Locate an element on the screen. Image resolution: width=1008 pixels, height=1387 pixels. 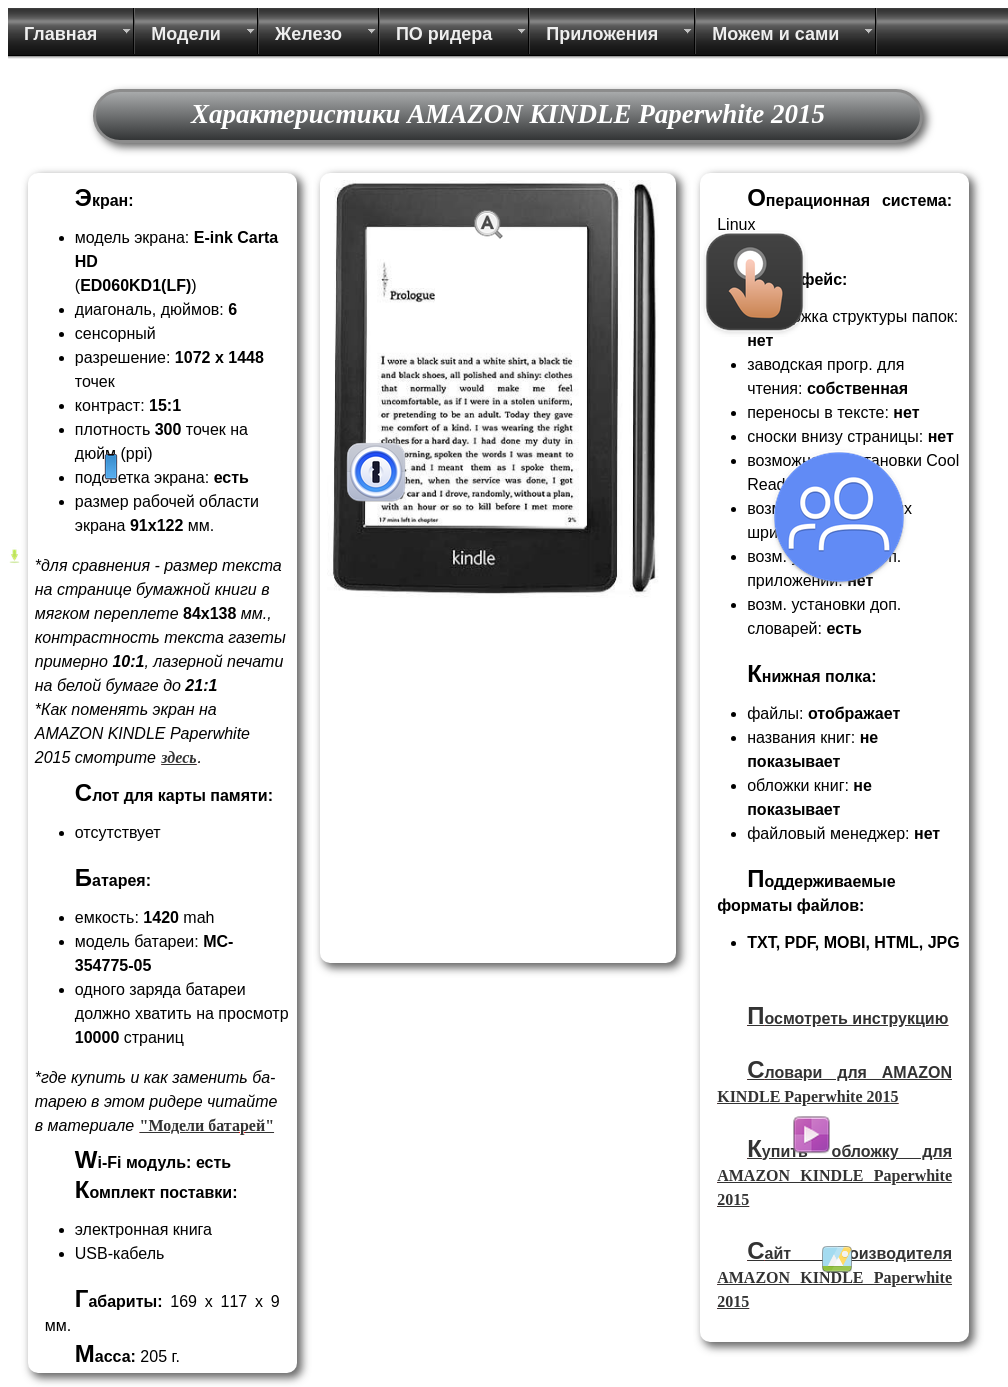
open 1Password to access saved passwords is located at coordinates (376, 472).